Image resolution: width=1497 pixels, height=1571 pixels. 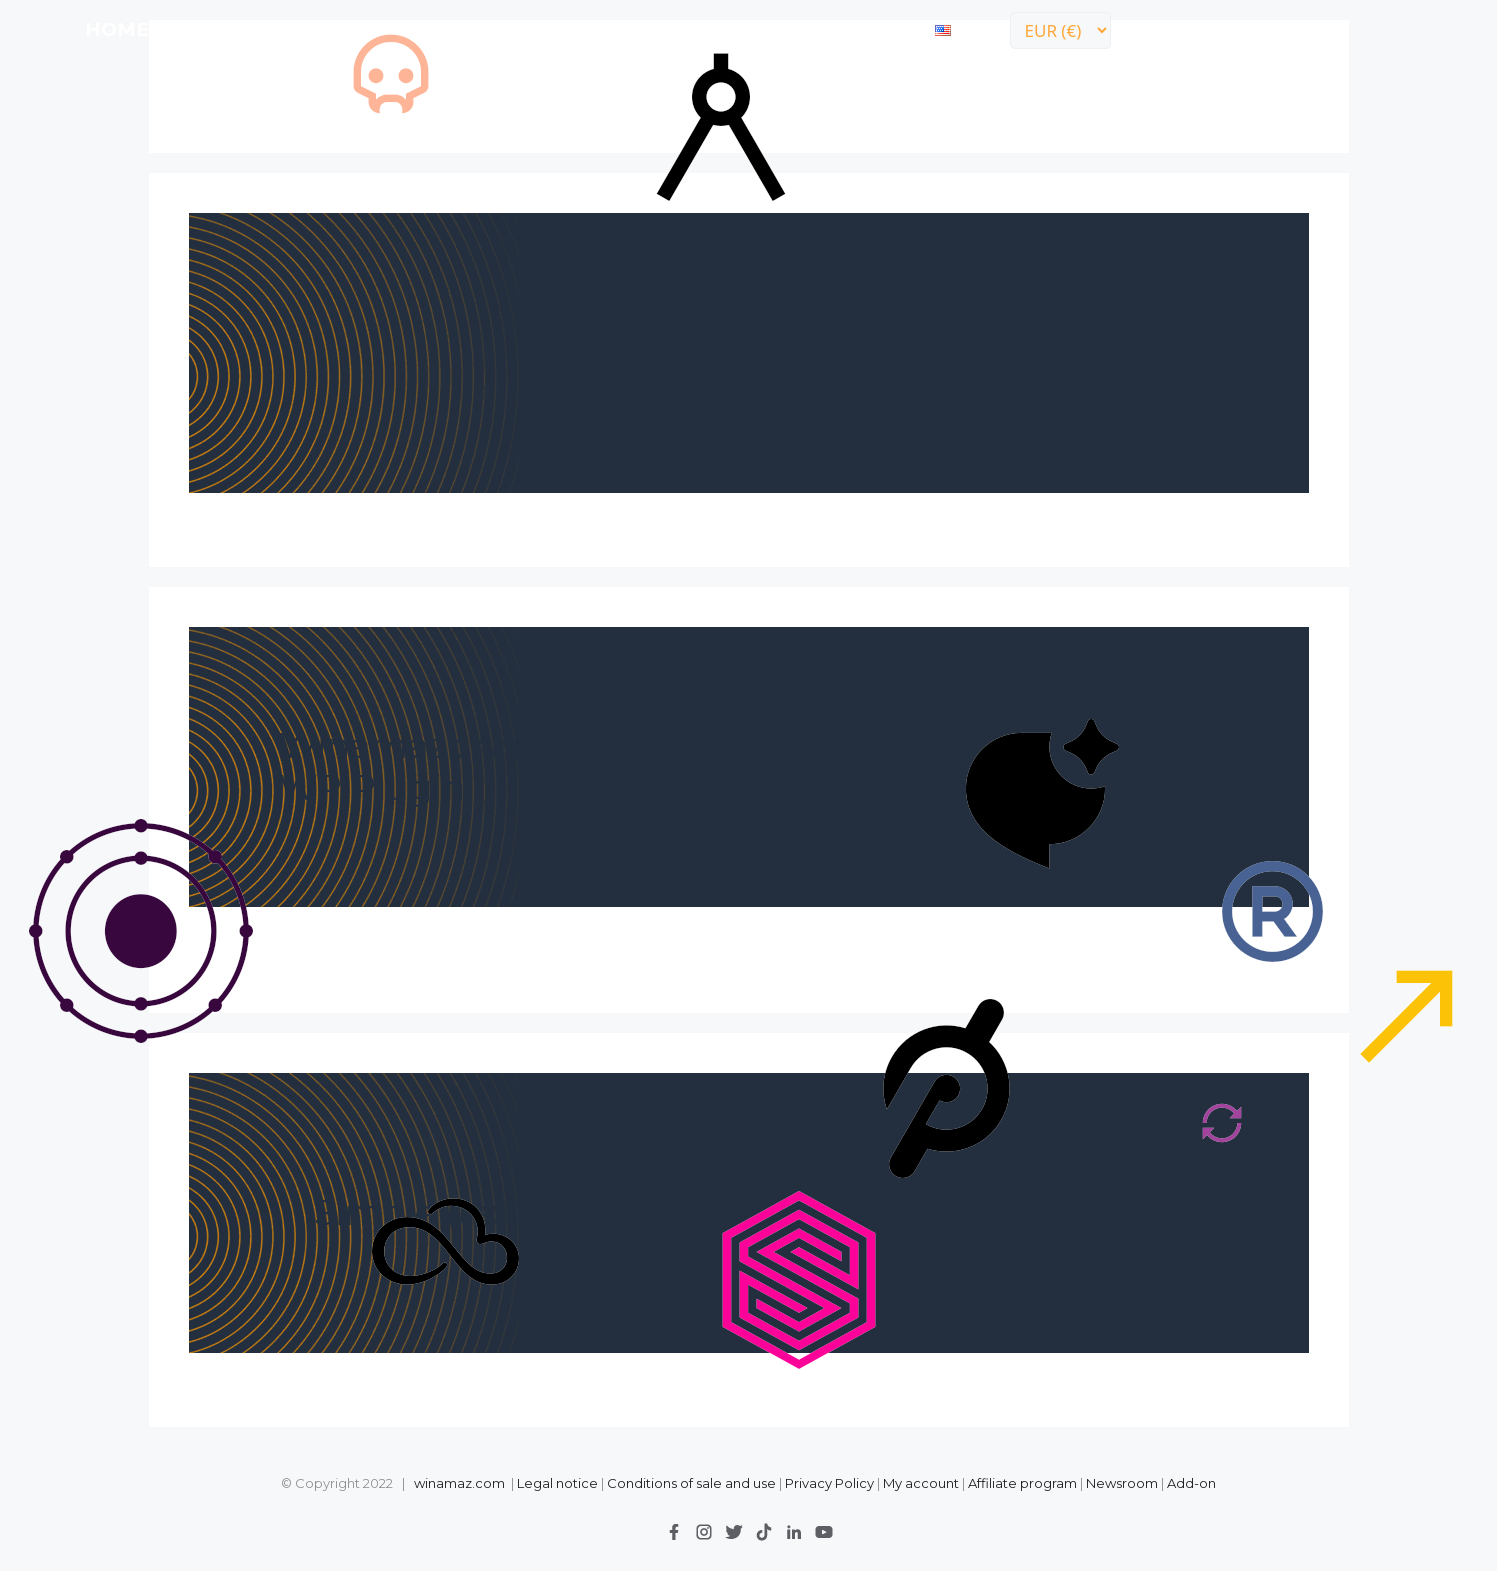 I want to click on KDE Neon Linux distribution logo, so click(x=141, y=931).